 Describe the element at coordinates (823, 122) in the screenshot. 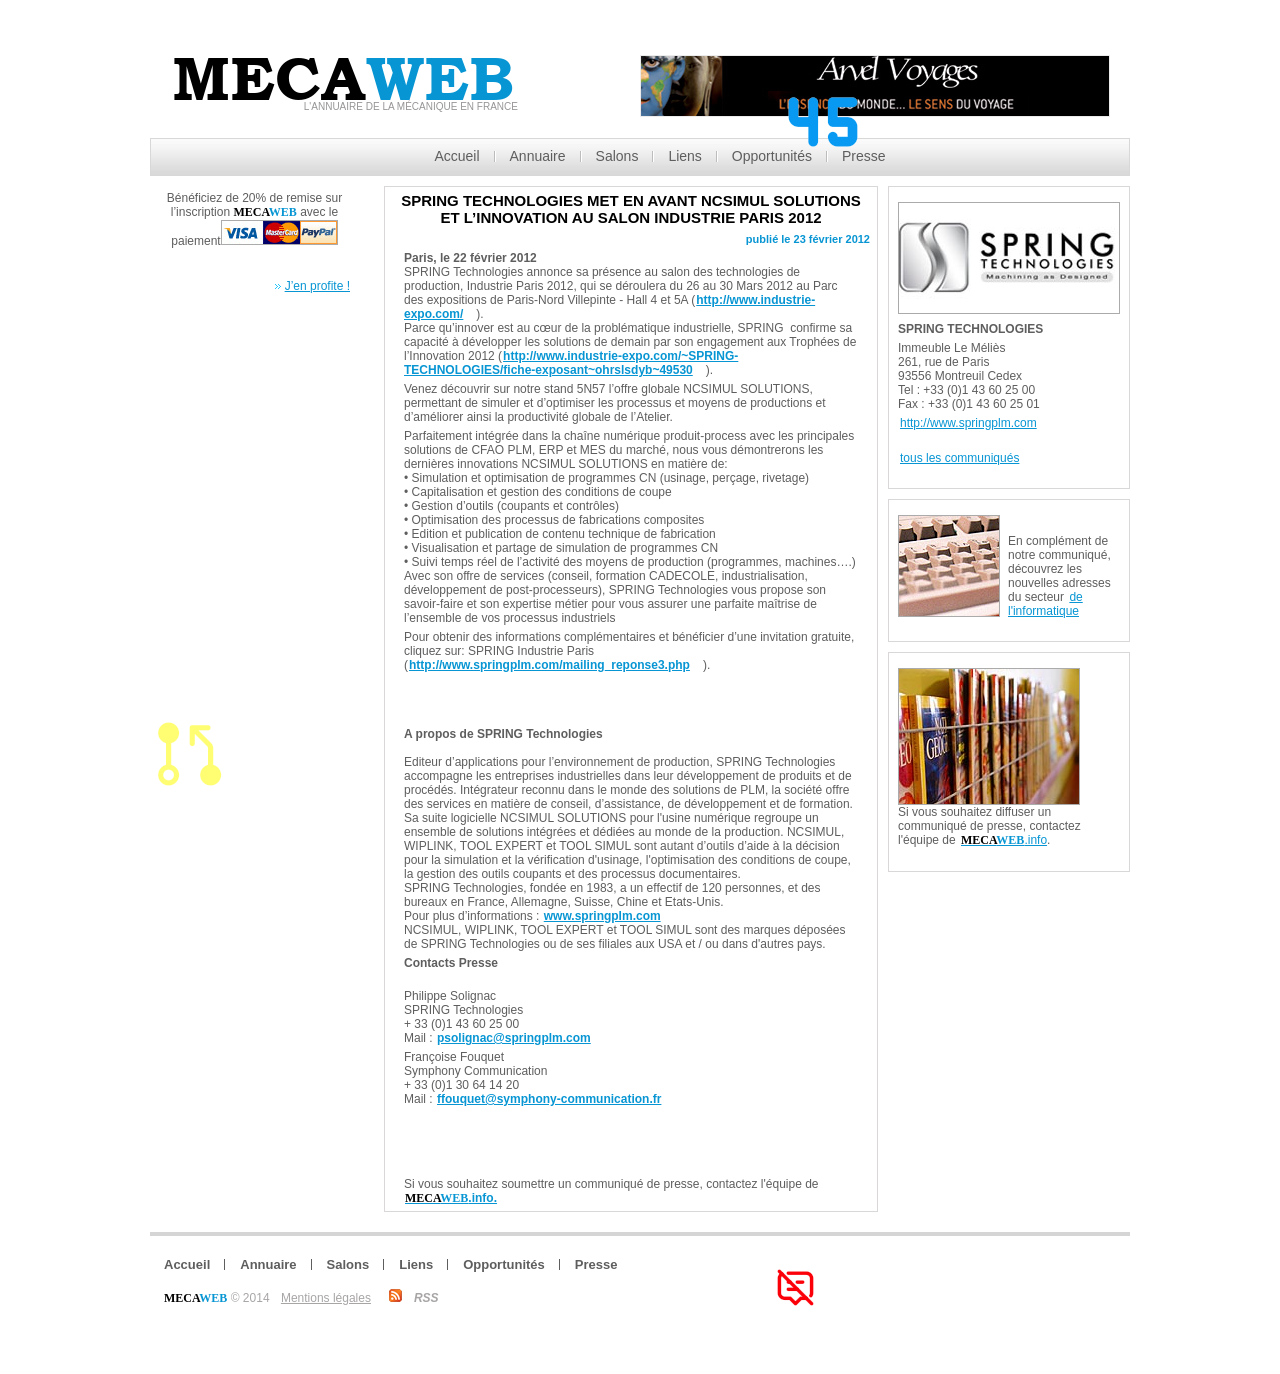

I see `indicates item number 45 in a list or sequence` at that location.